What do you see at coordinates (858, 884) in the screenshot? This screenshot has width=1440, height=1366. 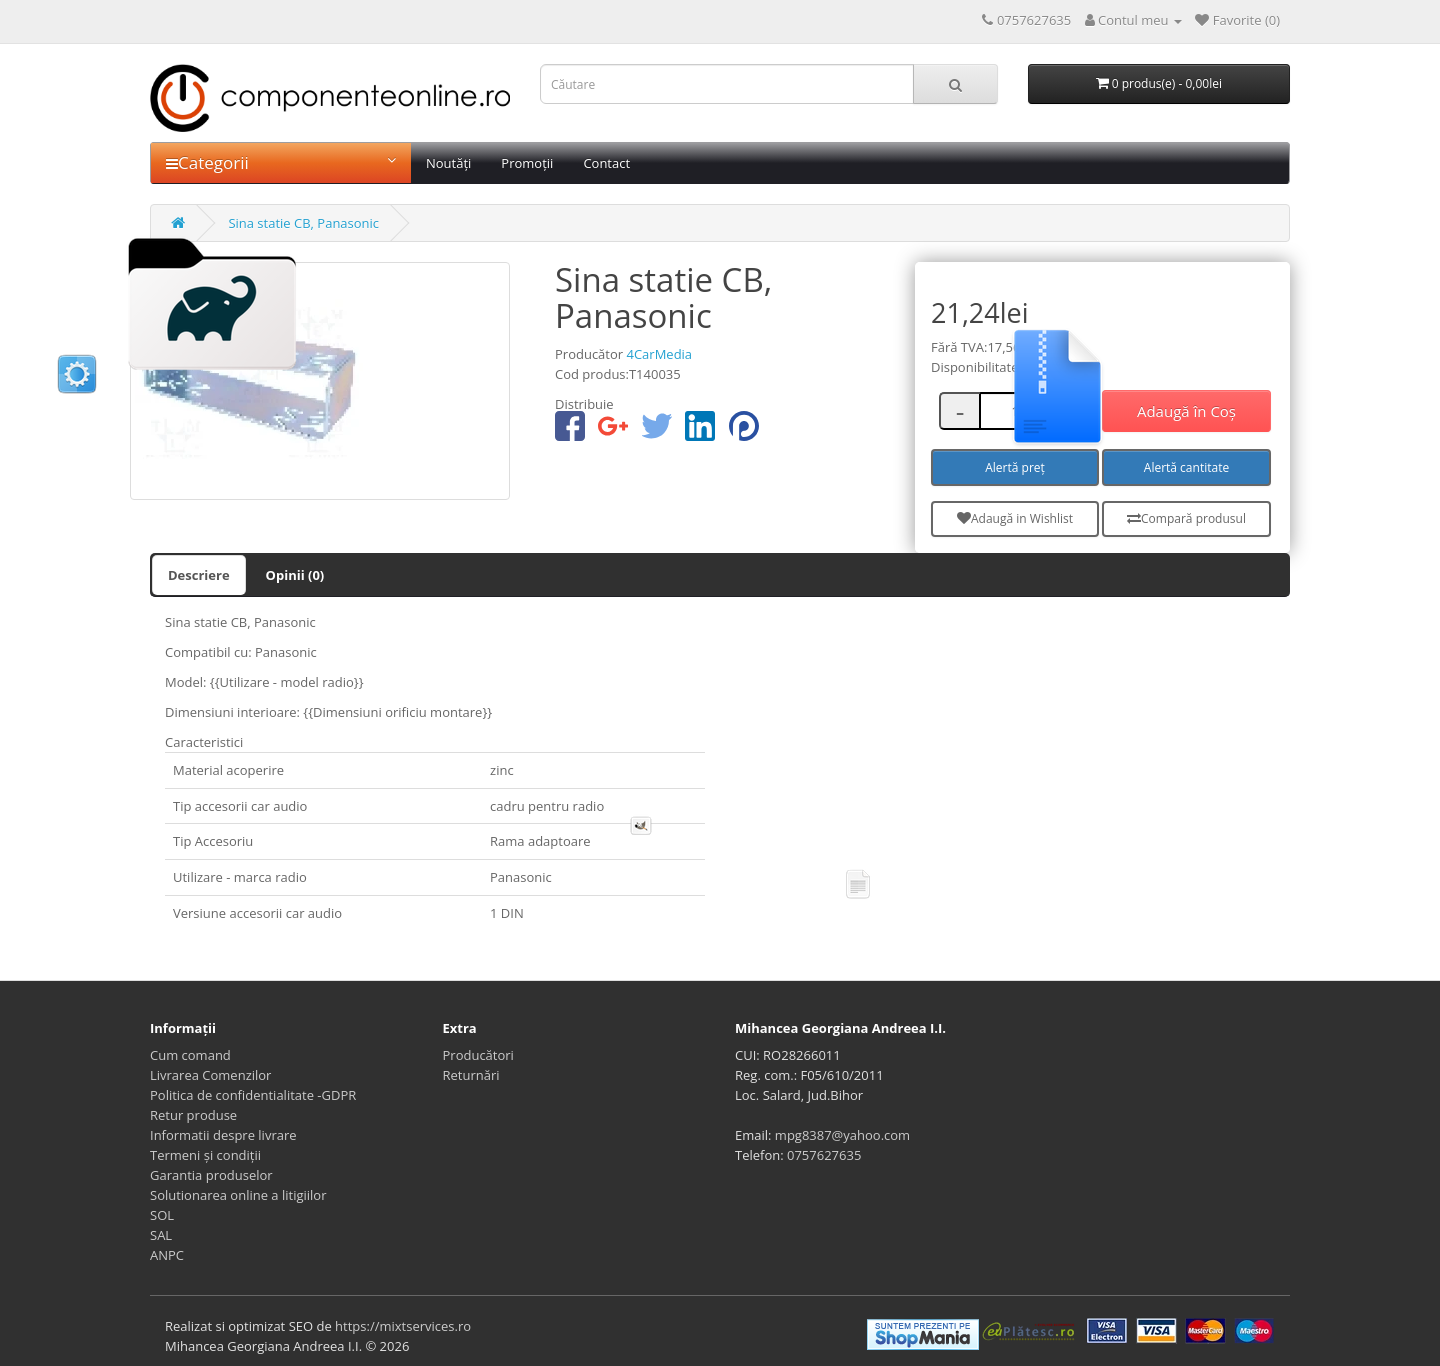 I see `open a text file` at bounding box center [858, 884].